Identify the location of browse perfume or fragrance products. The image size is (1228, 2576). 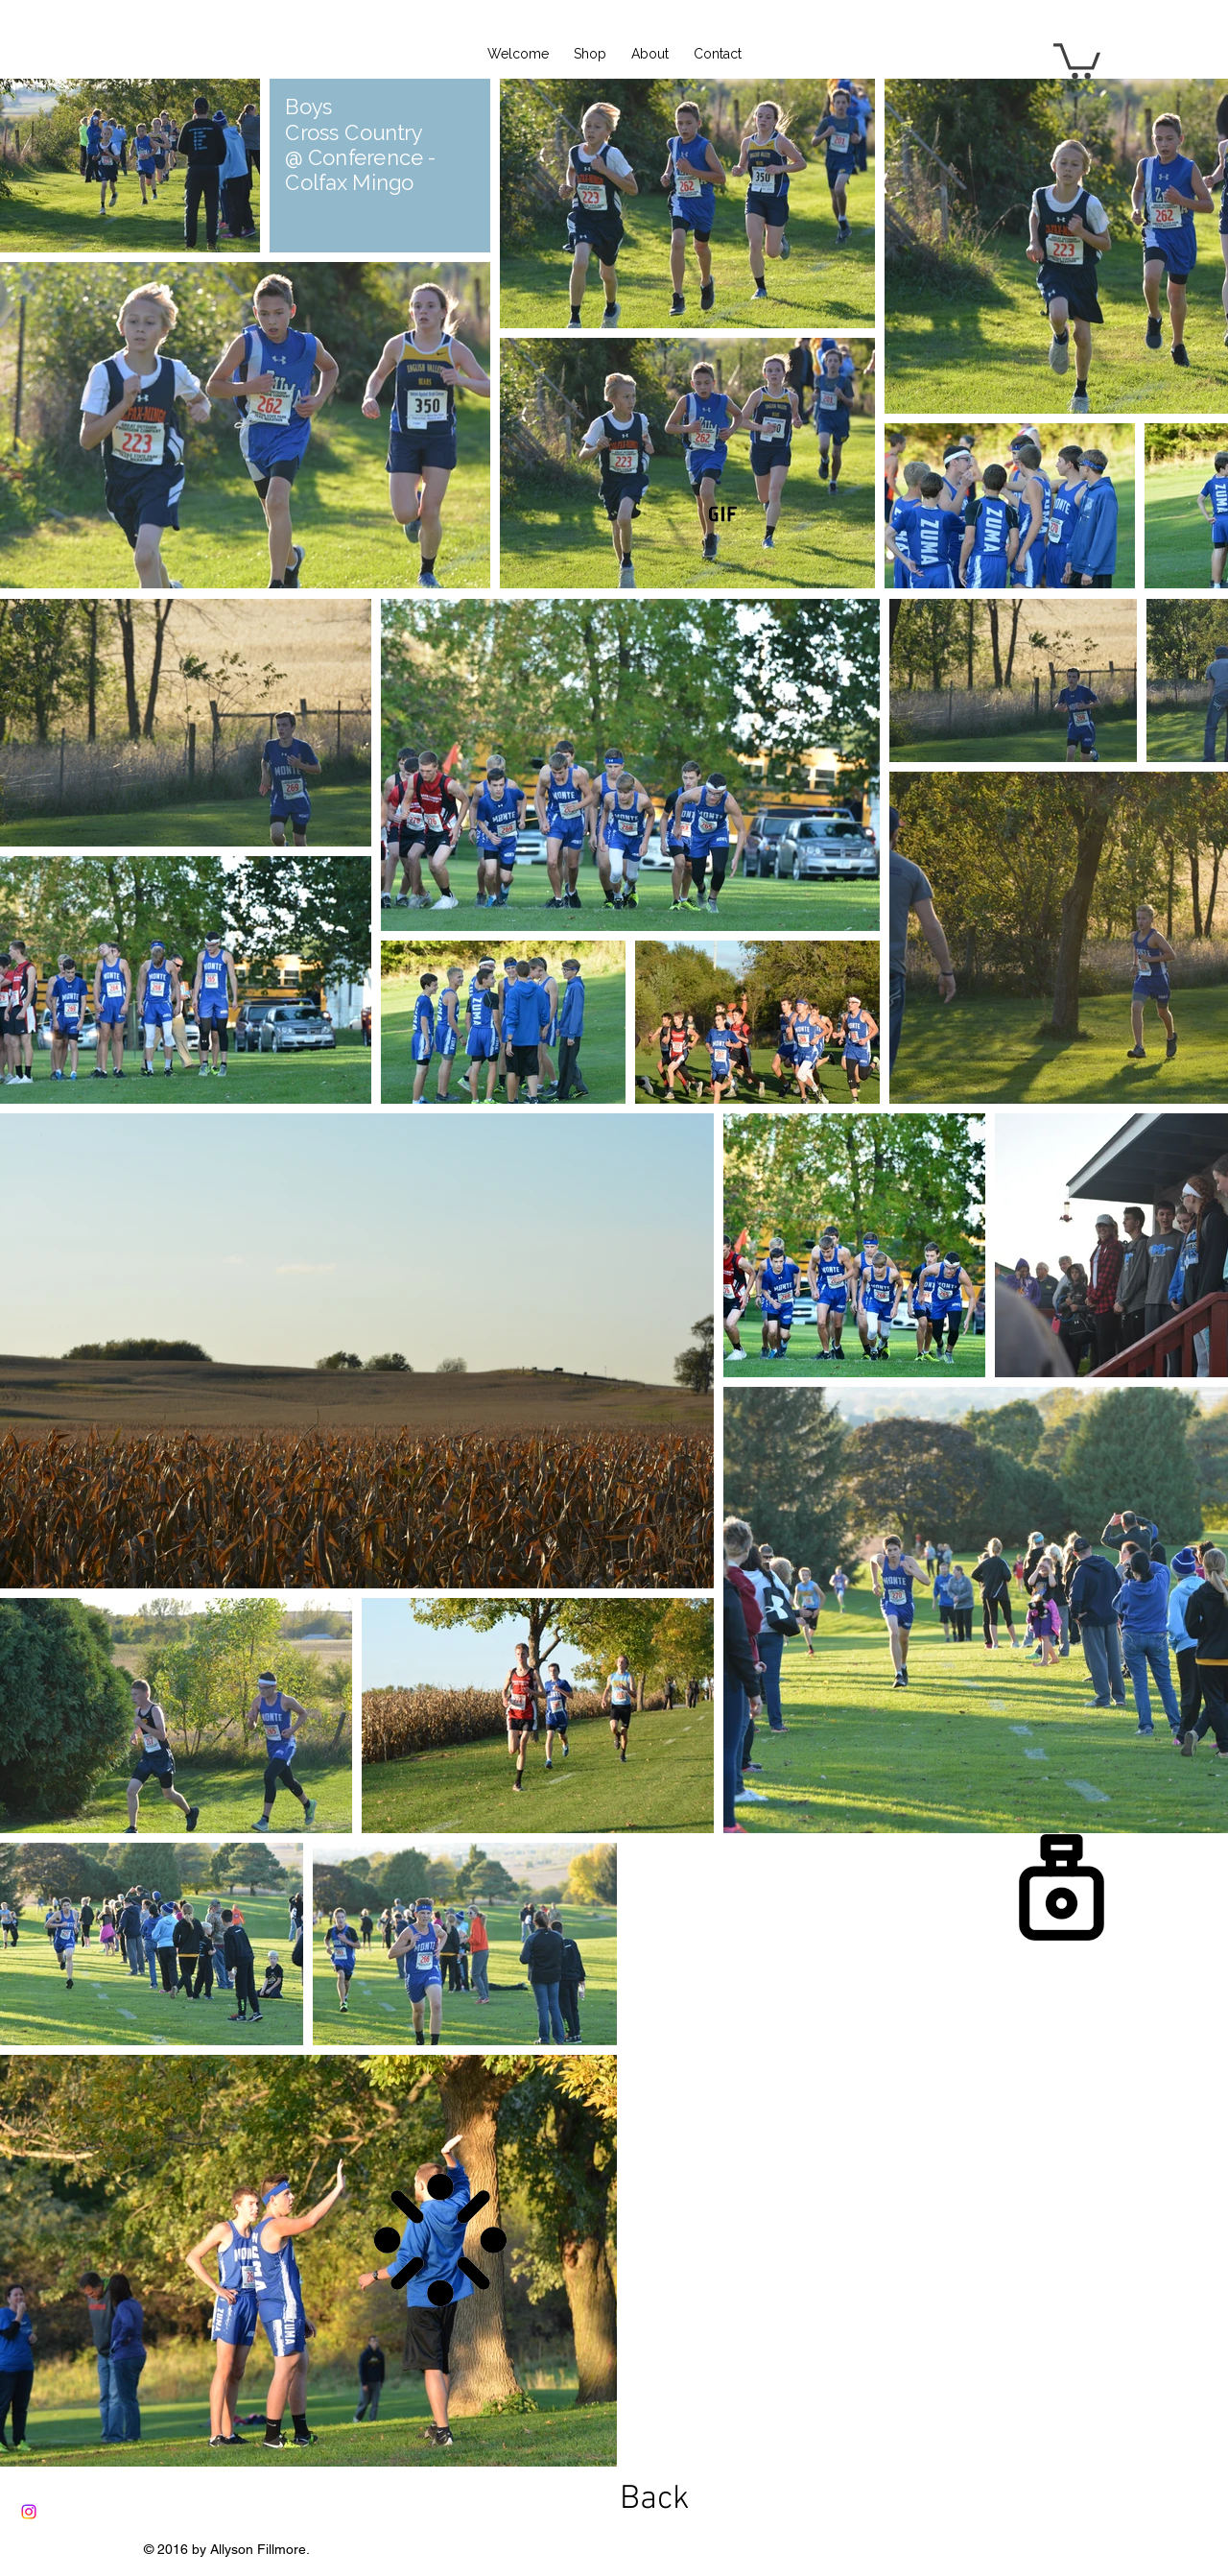
(1061, 1887).